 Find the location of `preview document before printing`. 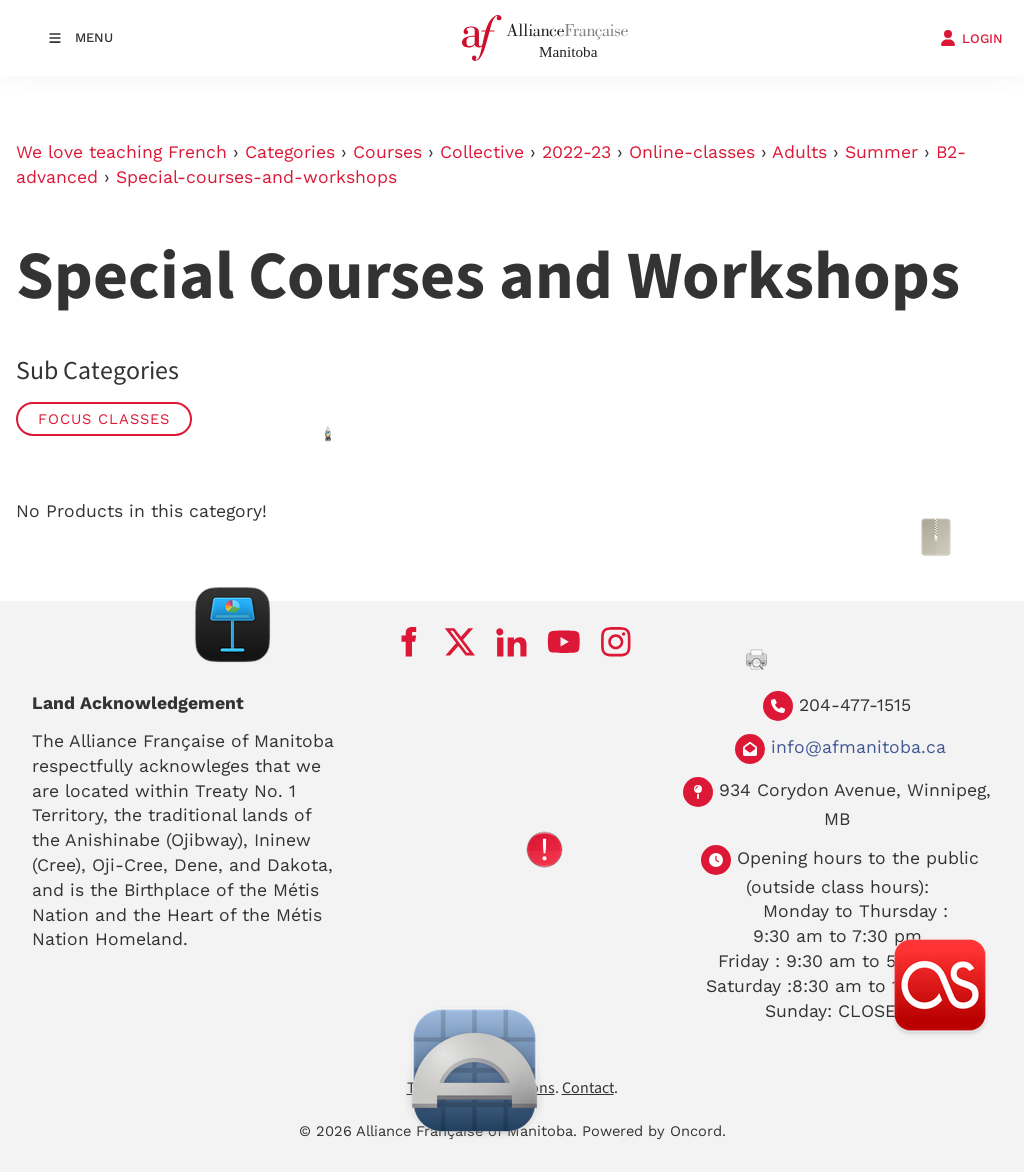

preview document before printing is located at coordinates (756, 659).